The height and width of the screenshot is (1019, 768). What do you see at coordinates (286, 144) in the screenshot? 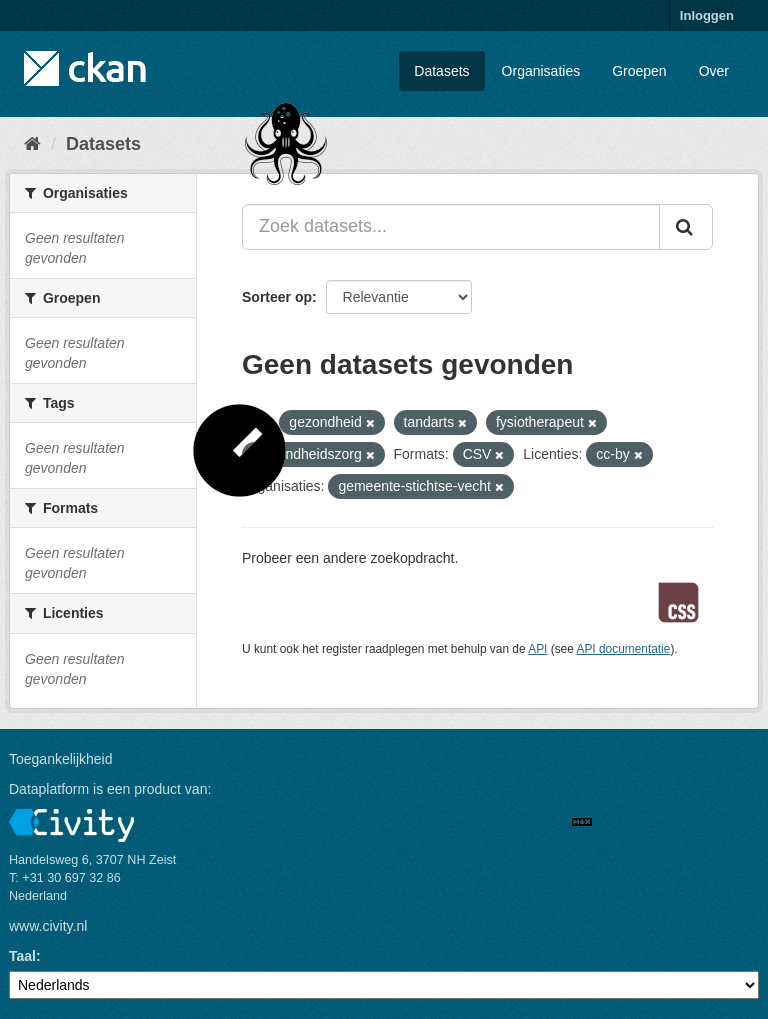
I see `testing library logo` at bounding box center [286, 144].